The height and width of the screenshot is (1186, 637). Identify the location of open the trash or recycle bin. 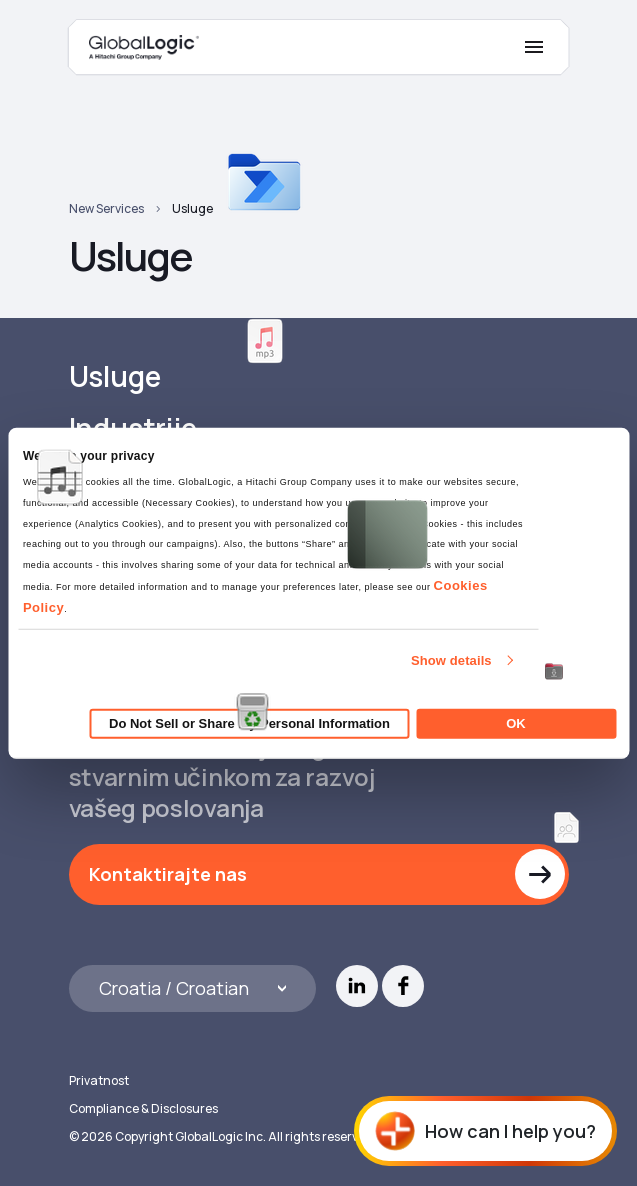
(252, 711).